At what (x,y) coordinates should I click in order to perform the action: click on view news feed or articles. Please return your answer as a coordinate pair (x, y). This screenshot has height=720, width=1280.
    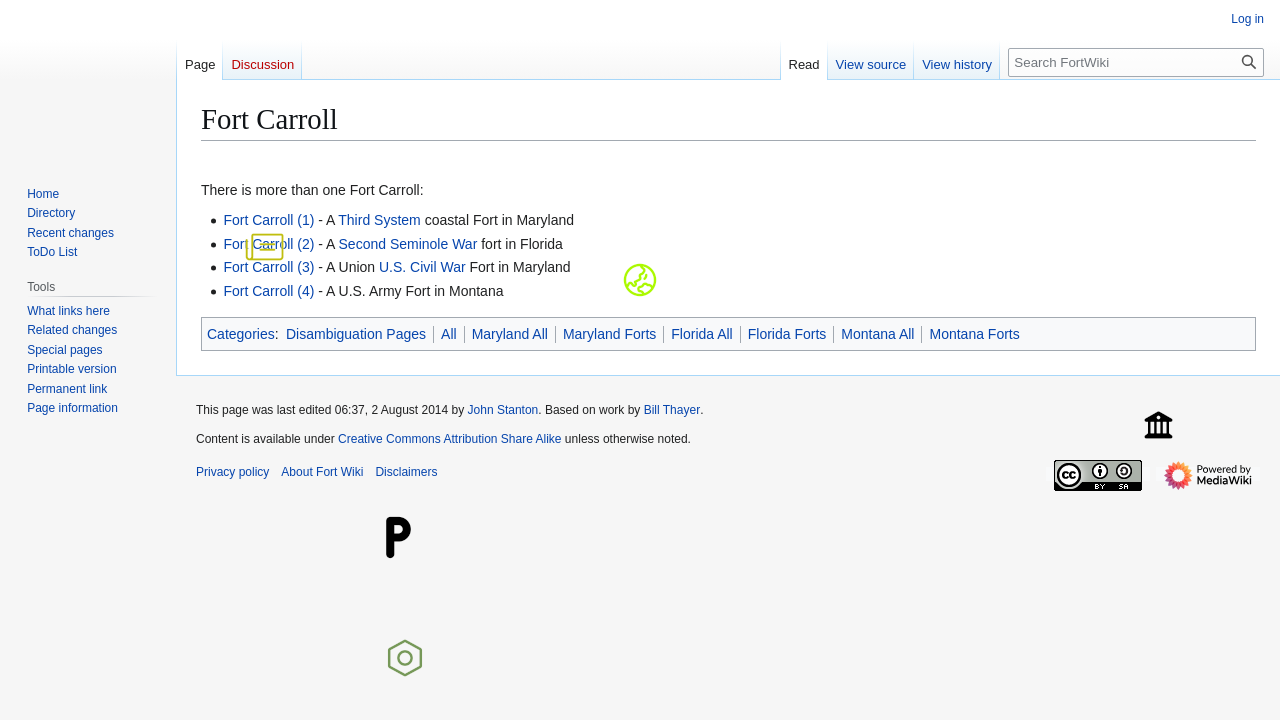
    Looking at the image, I should click on (266, 247).